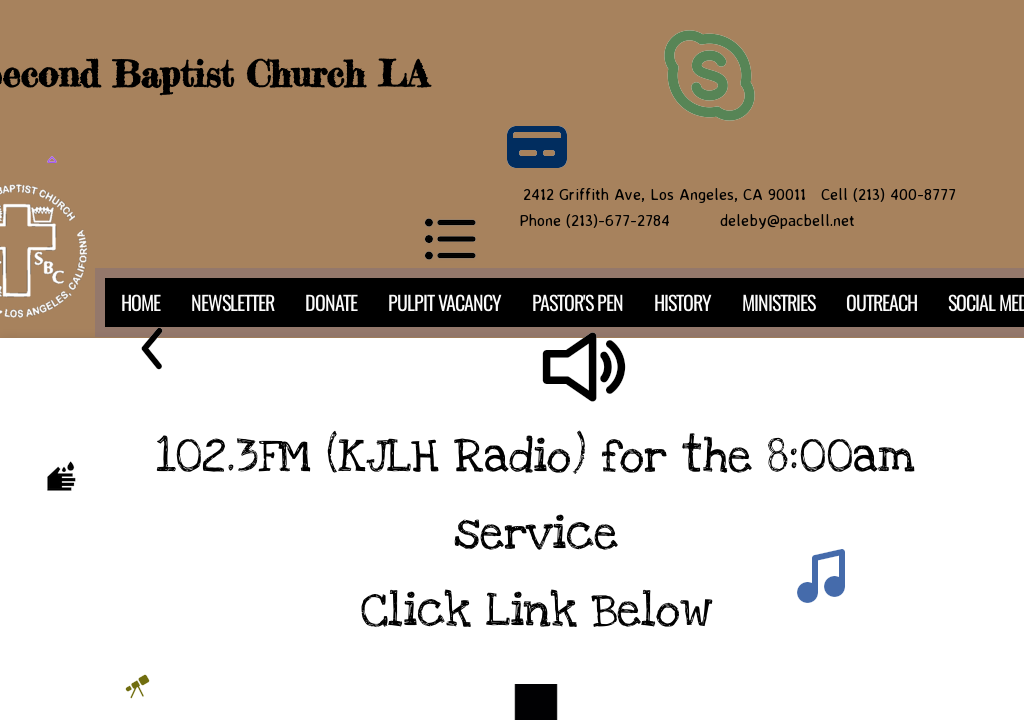 The width and height of the screenshot is (1024, 720). What do you see at coordinates (62, 476) in the screenshot?
I see `wash your hands` at bounding box center [62, 476].